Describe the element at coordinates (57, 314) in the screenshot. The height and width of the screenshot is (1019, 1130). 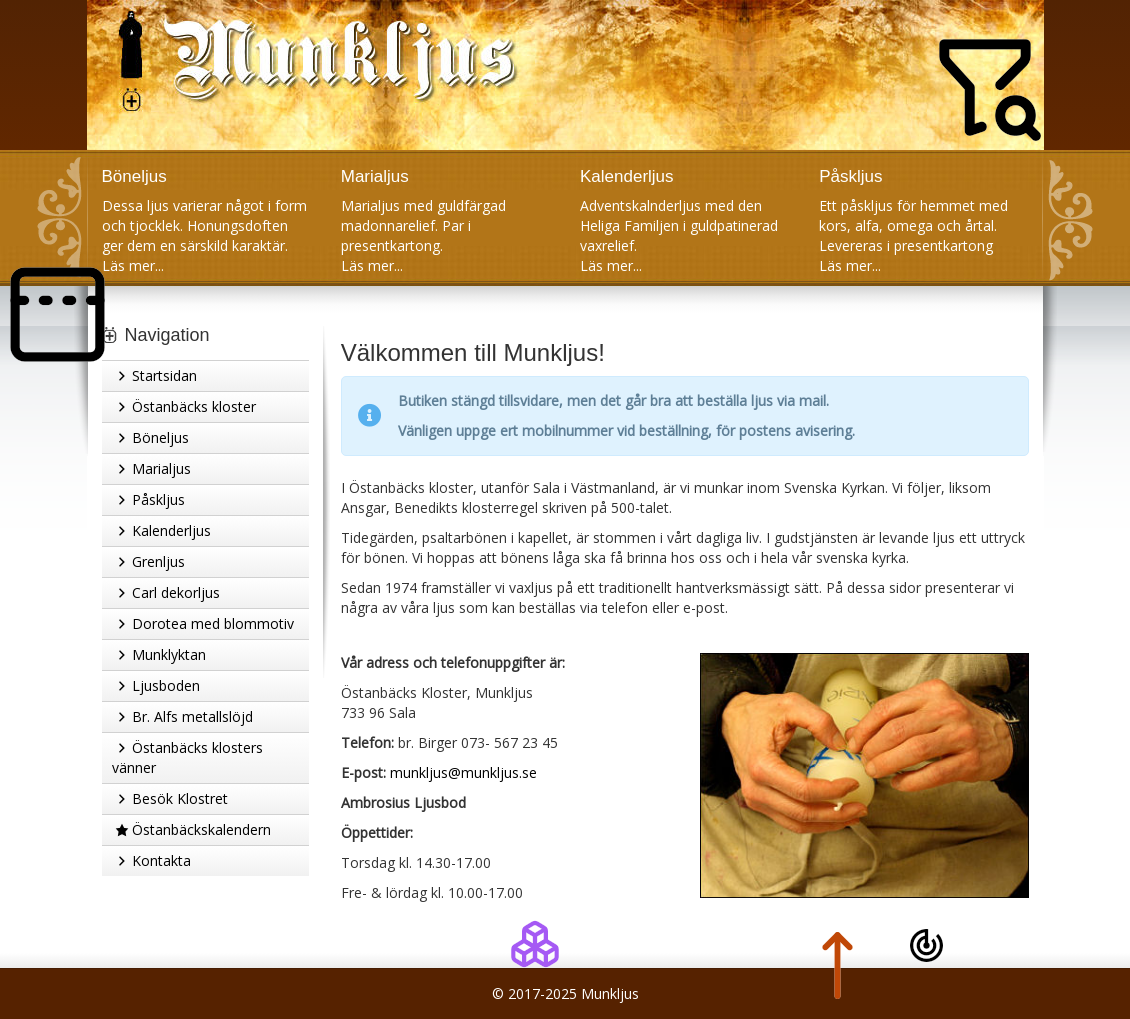
I see `toggle optional top panel visibility` at that location.